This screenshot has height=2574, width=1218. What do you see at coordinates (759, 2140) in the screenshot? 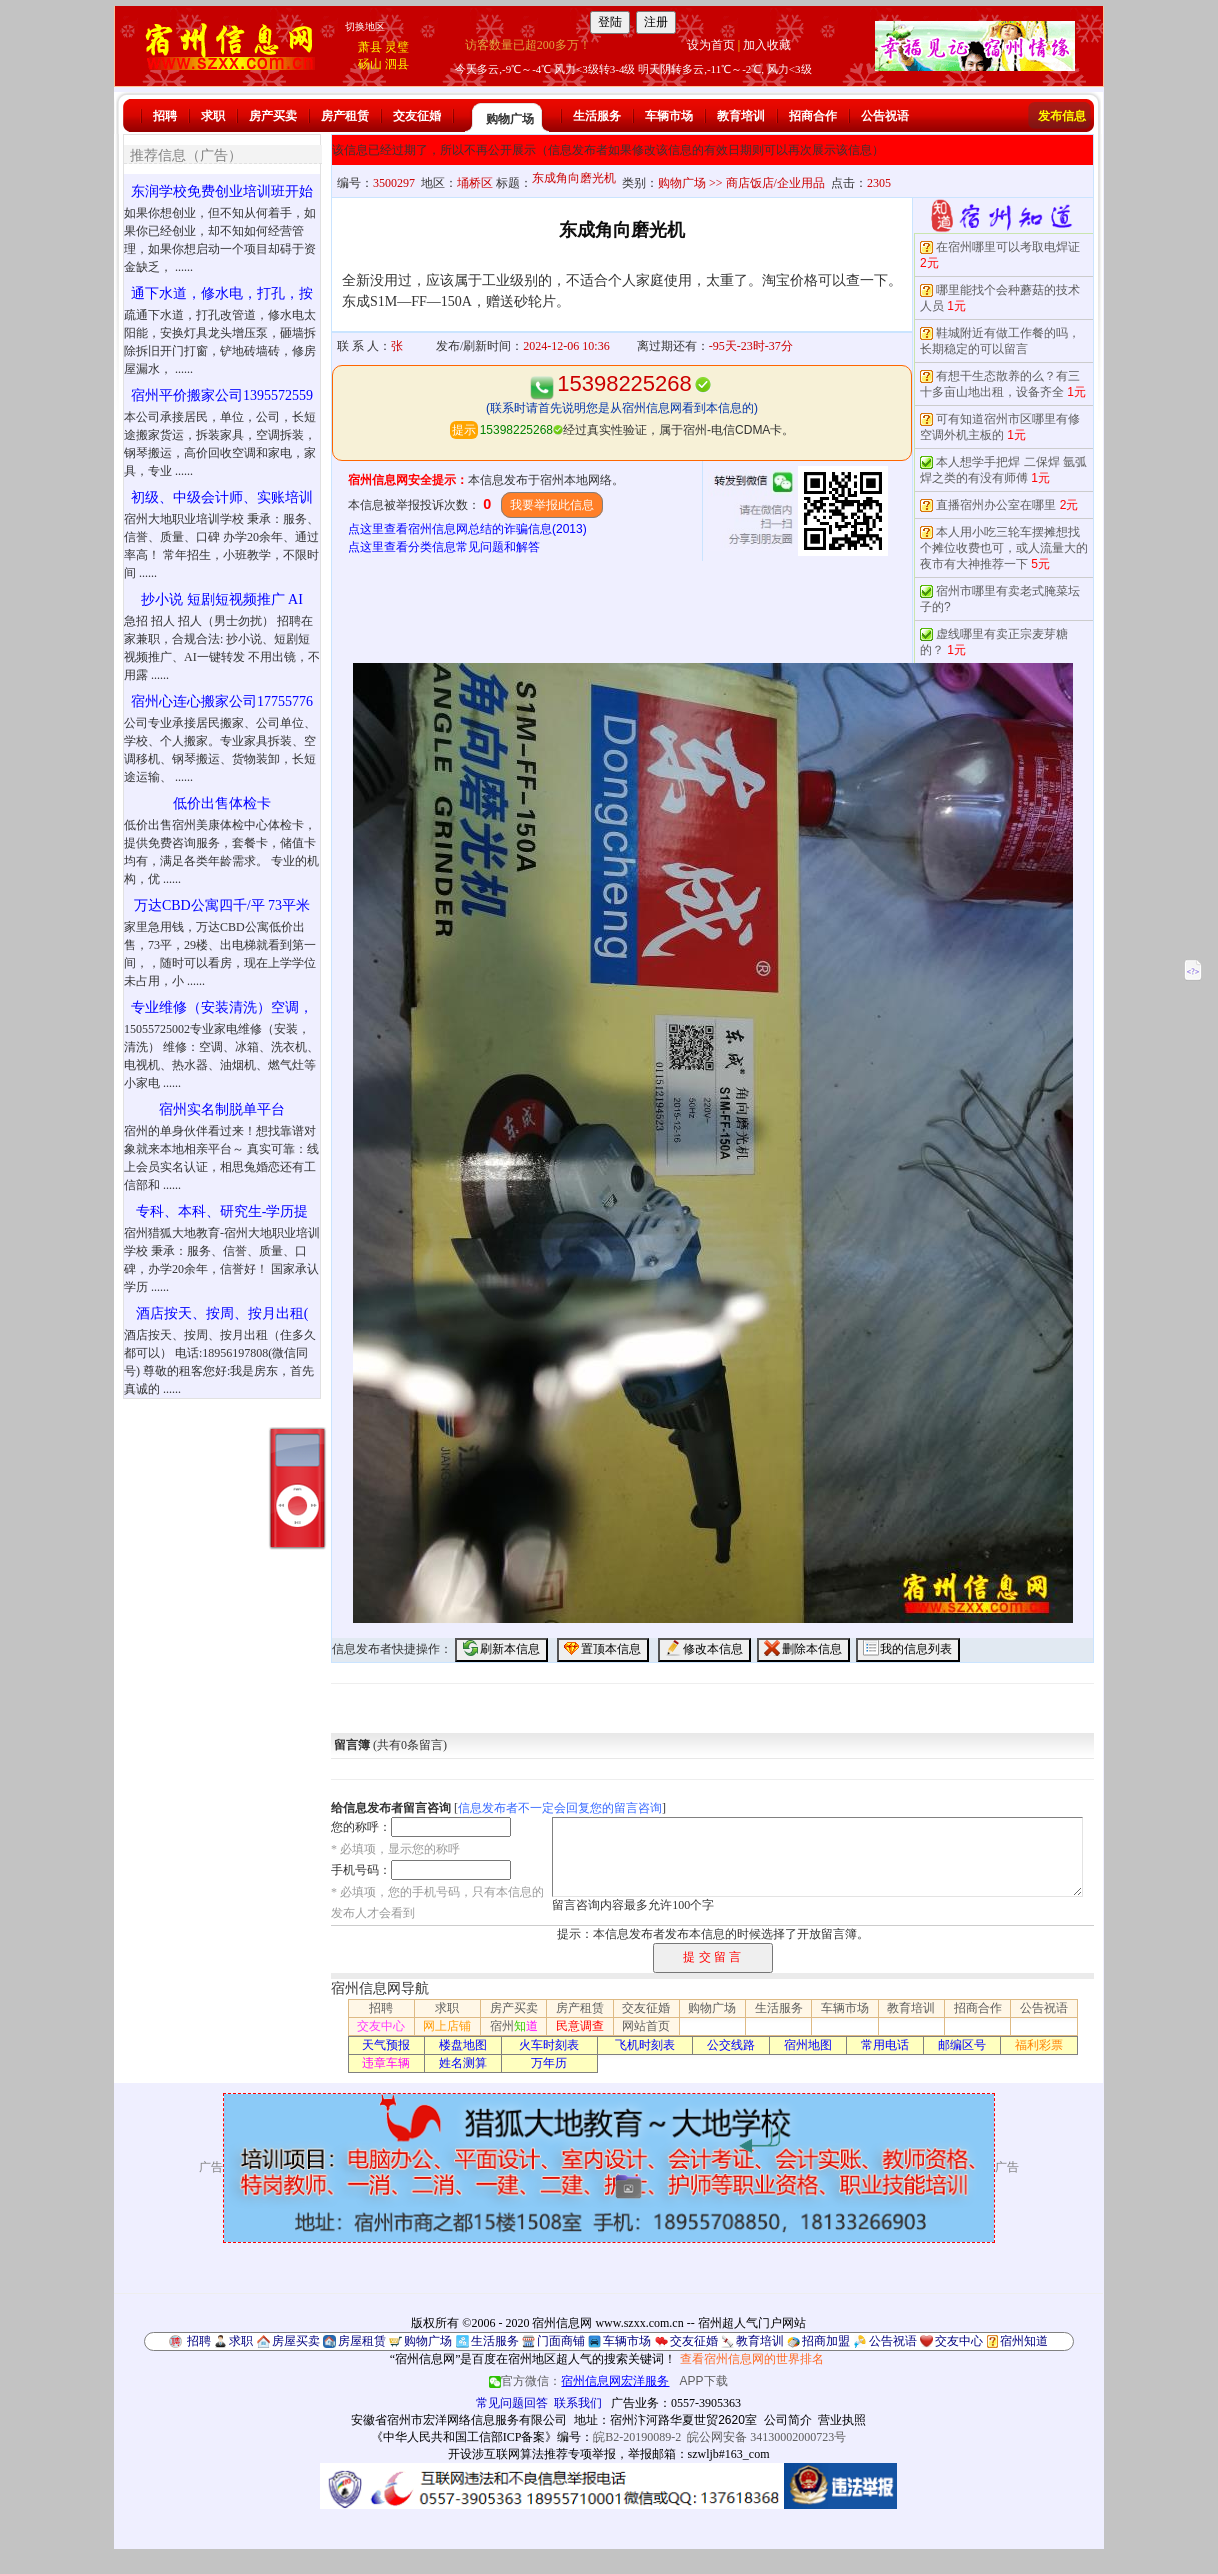
I see `reply to all recipients of an email` at bounding box center [759, 2140].